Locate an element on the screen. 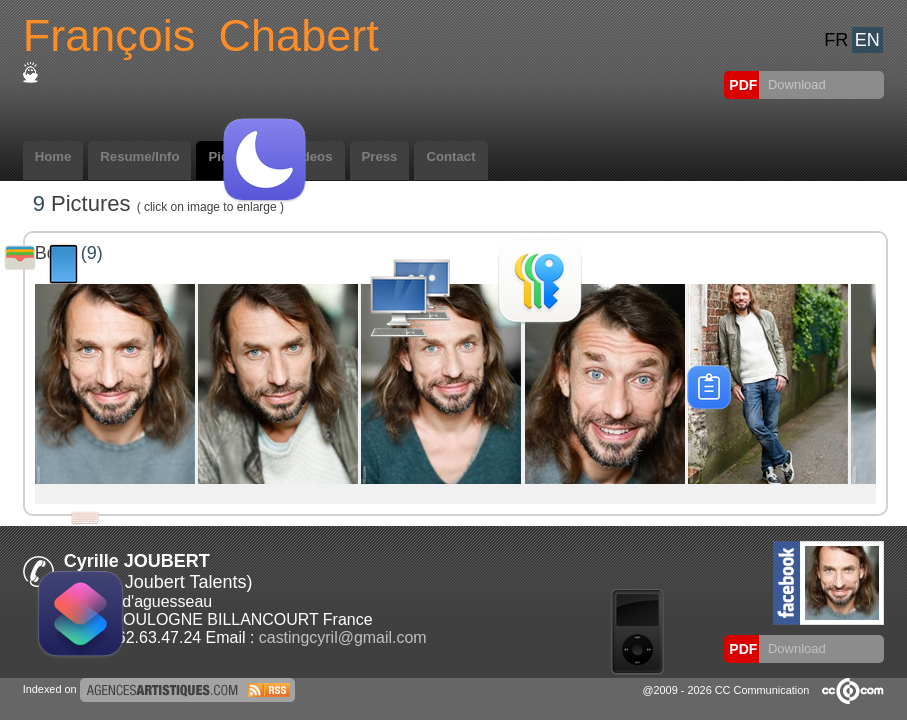 This screenshot has height=720, width=907. indicates incoming network data transfer is located at coordinates (409, 298).